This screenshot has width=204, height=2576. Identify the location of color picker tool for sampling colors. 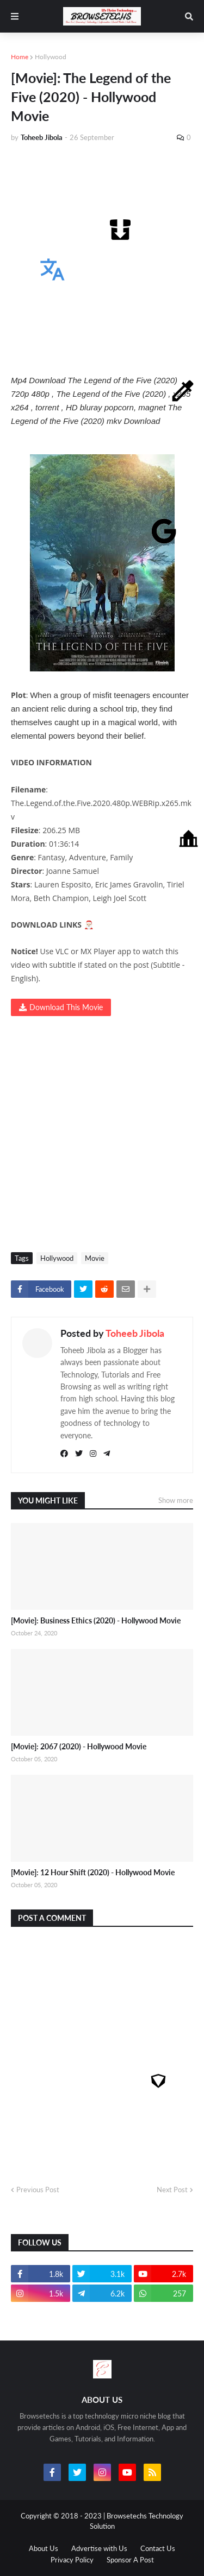
(183, 390).